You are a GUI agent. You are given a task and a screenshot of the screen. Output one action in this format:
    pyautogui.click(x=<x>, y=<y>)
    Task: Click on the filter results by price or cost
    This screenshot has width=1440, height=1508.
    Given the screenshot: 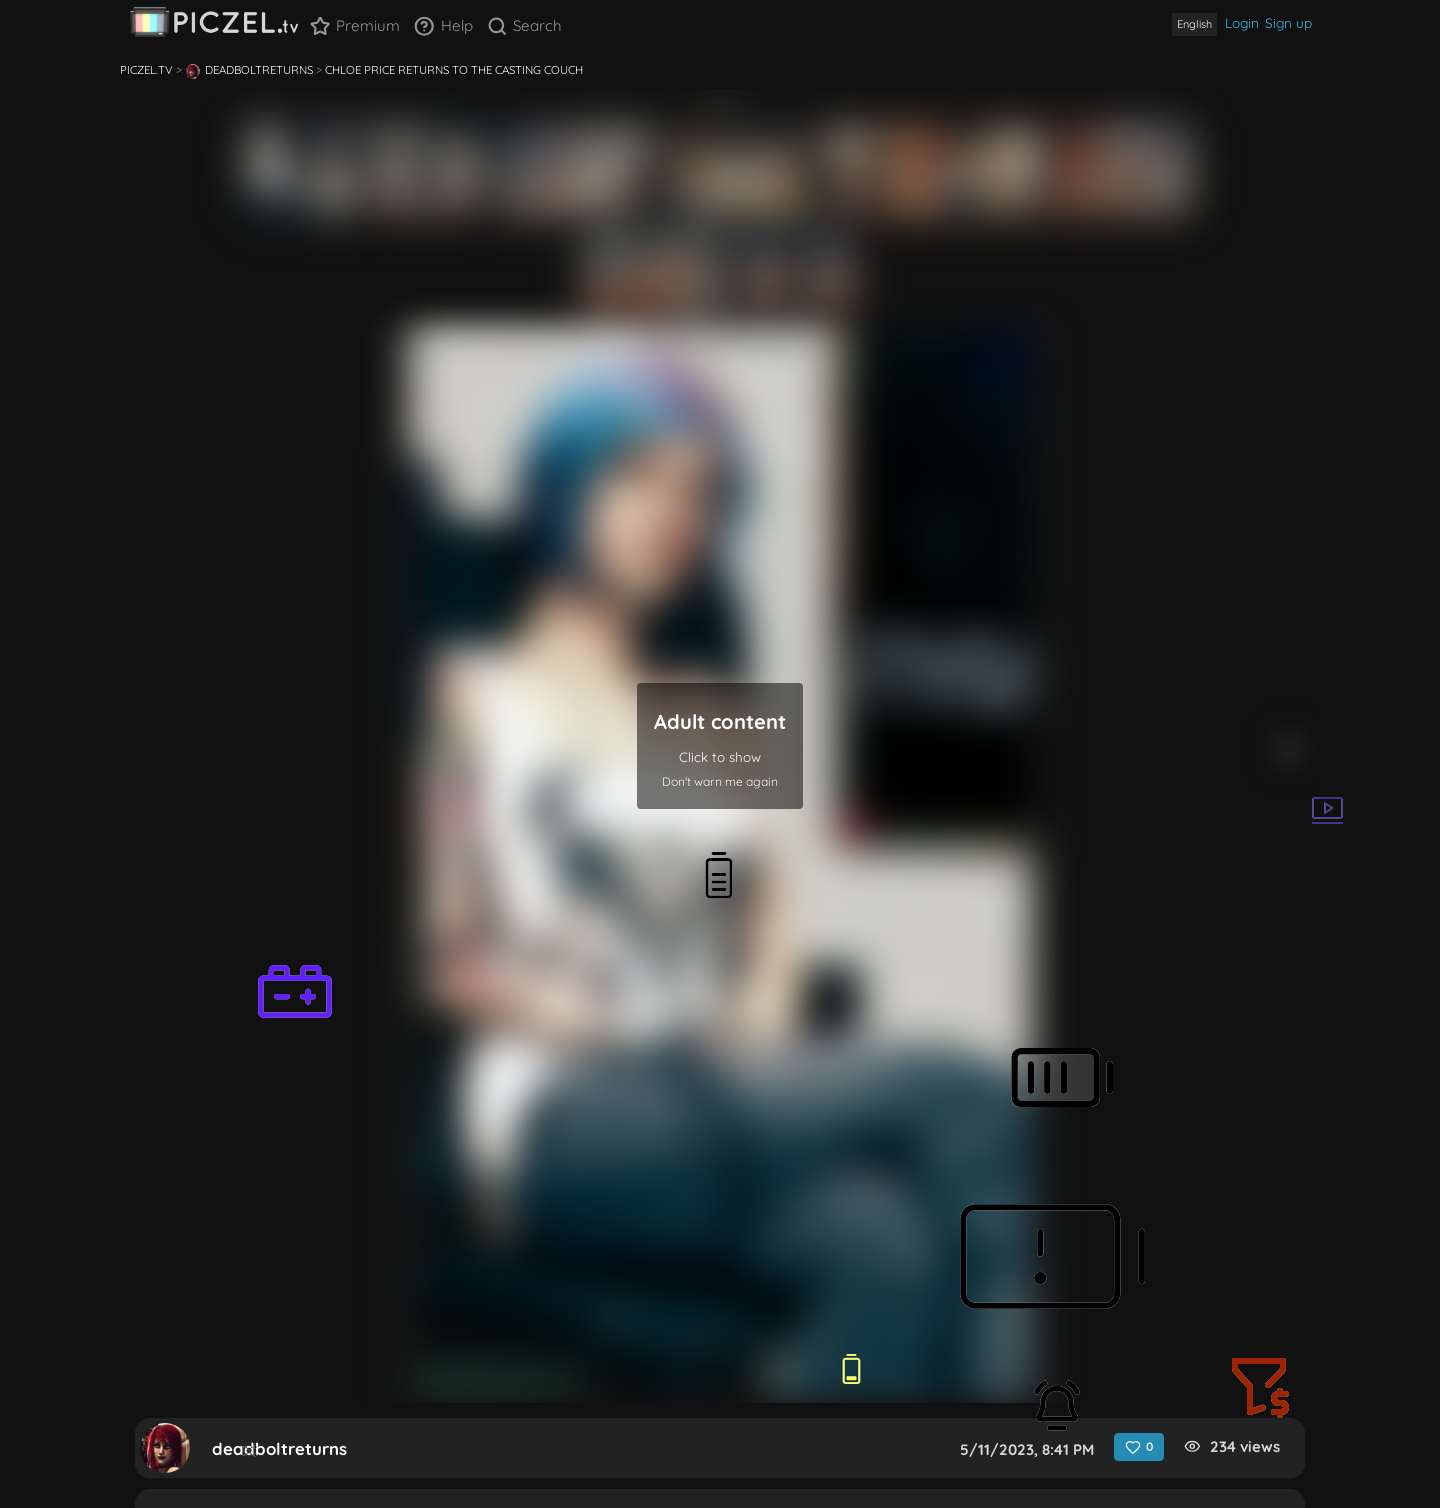 What is the action you would take?
    pyautogui.click(x=1259, y=1385)
    